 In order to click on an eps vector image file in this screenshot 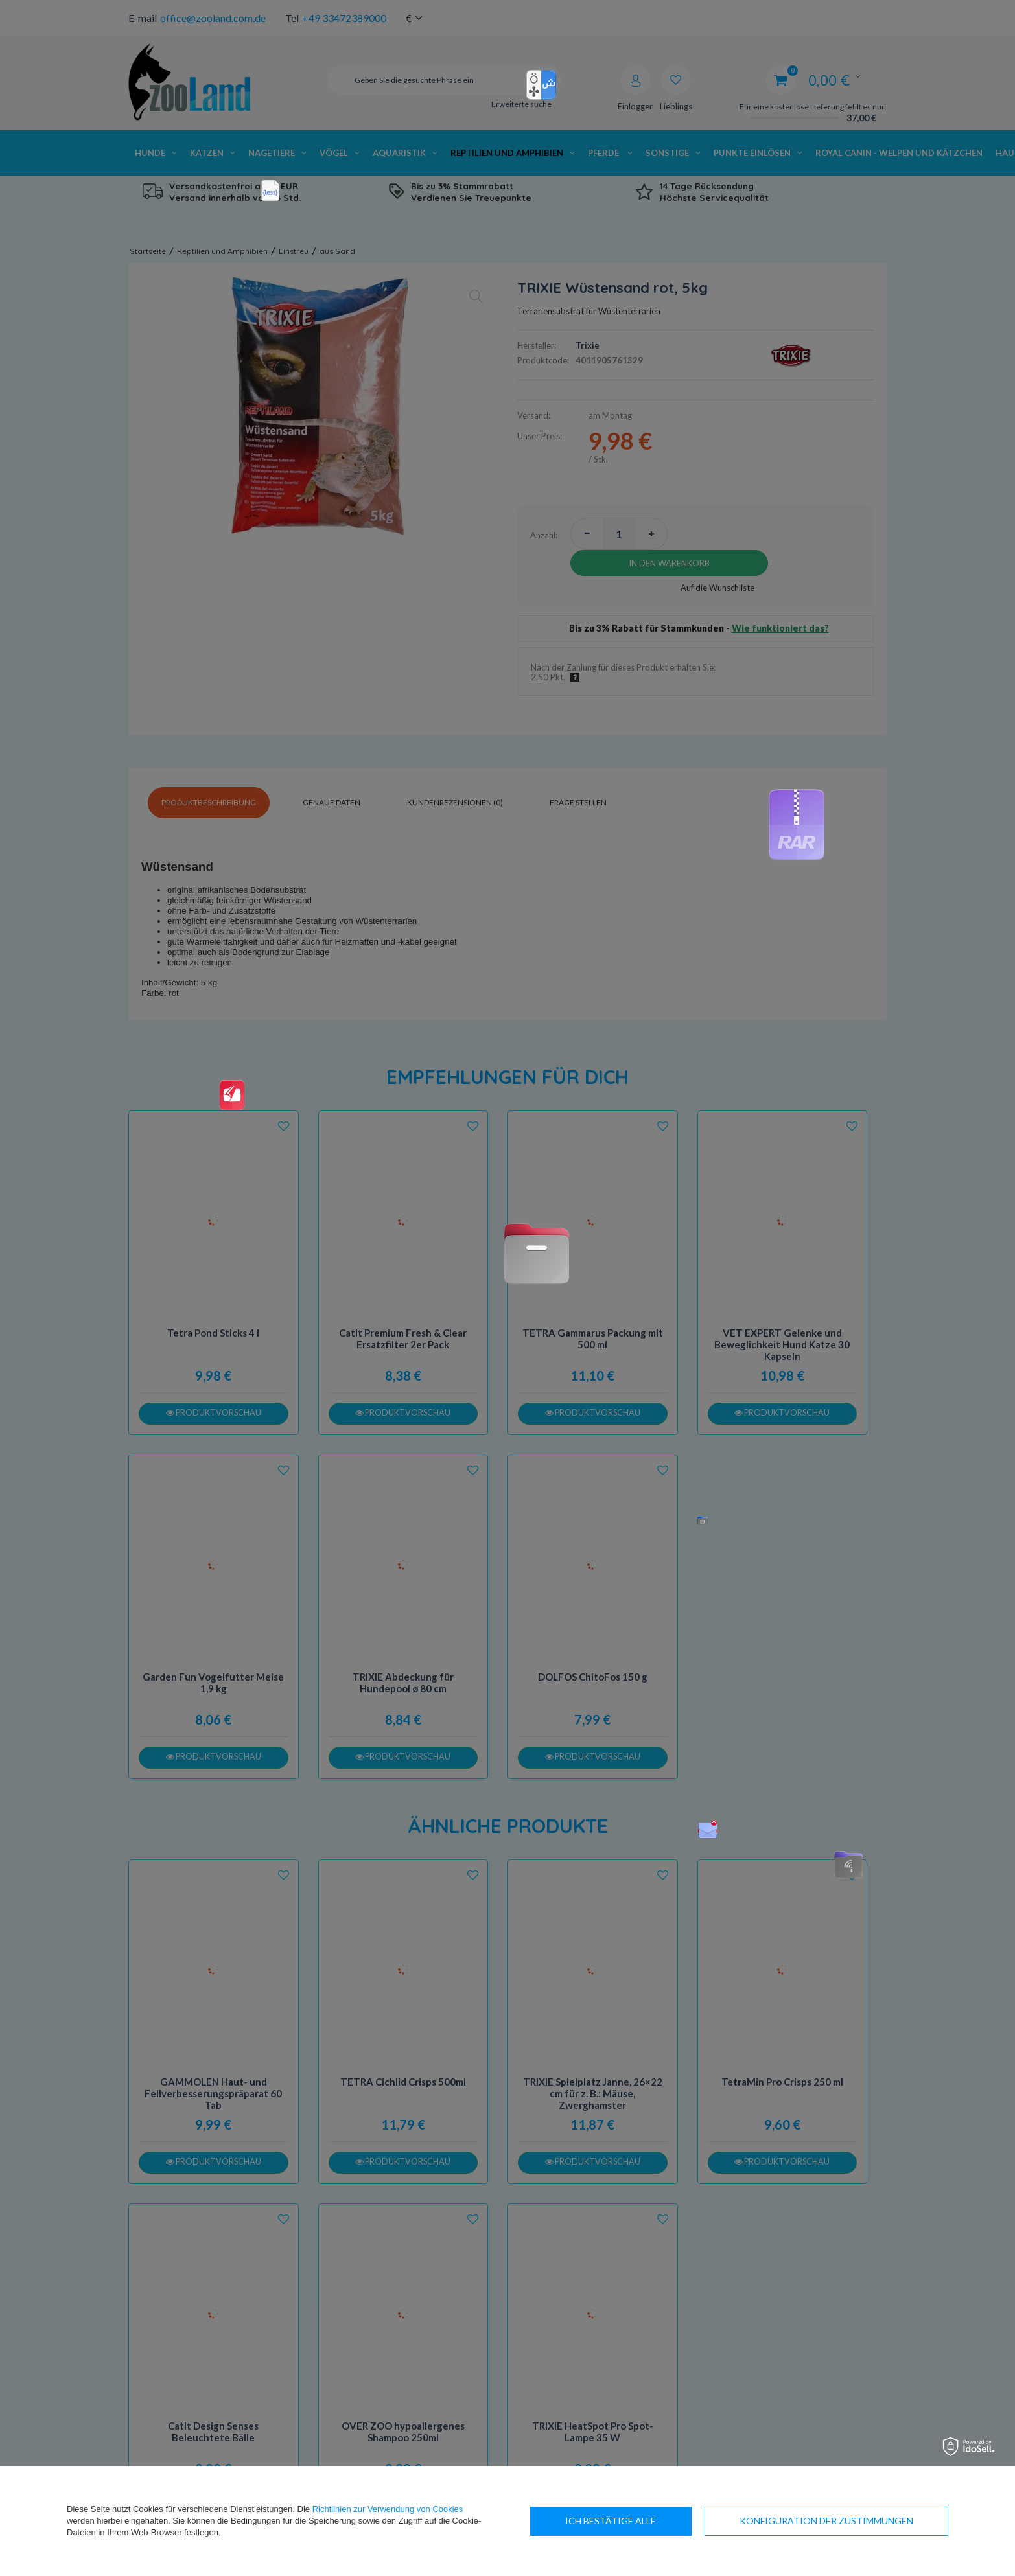, I will do `click(232, 1095)`.